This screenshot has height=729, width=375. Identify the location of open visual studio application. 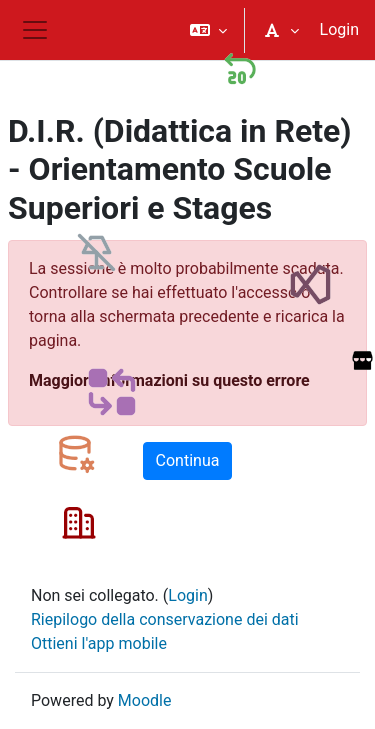
(310, 284).